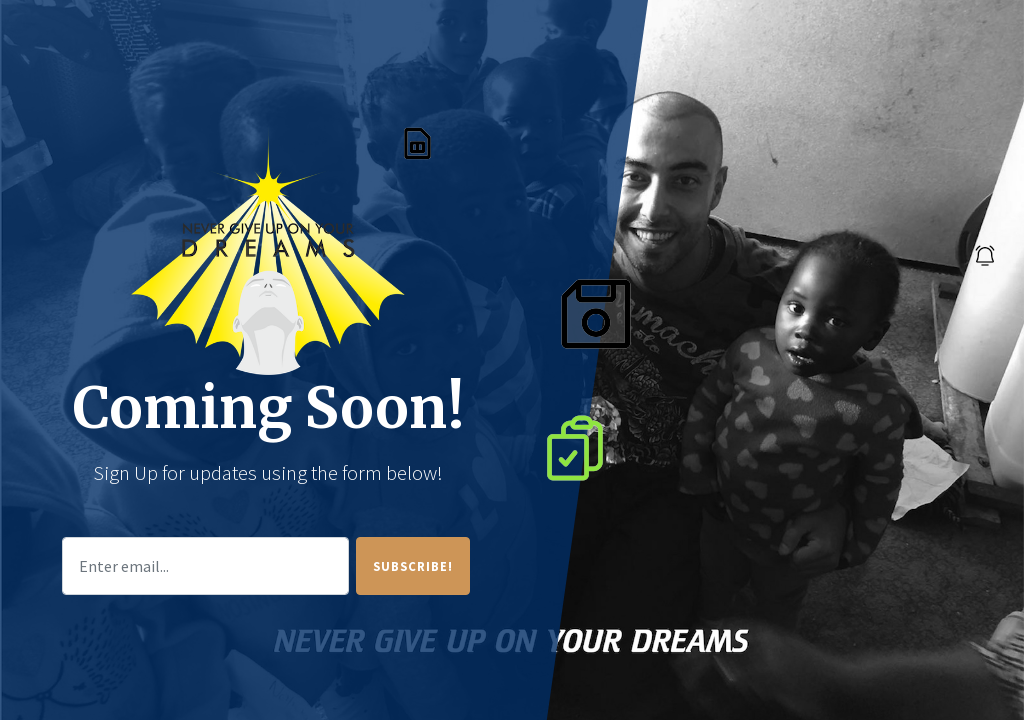 This screenshot has height=720, width=1024. What do you see at coordinates (575, 448) in the screenshot?
I see `mark task or document as complete` at bounding box center [575, 448].